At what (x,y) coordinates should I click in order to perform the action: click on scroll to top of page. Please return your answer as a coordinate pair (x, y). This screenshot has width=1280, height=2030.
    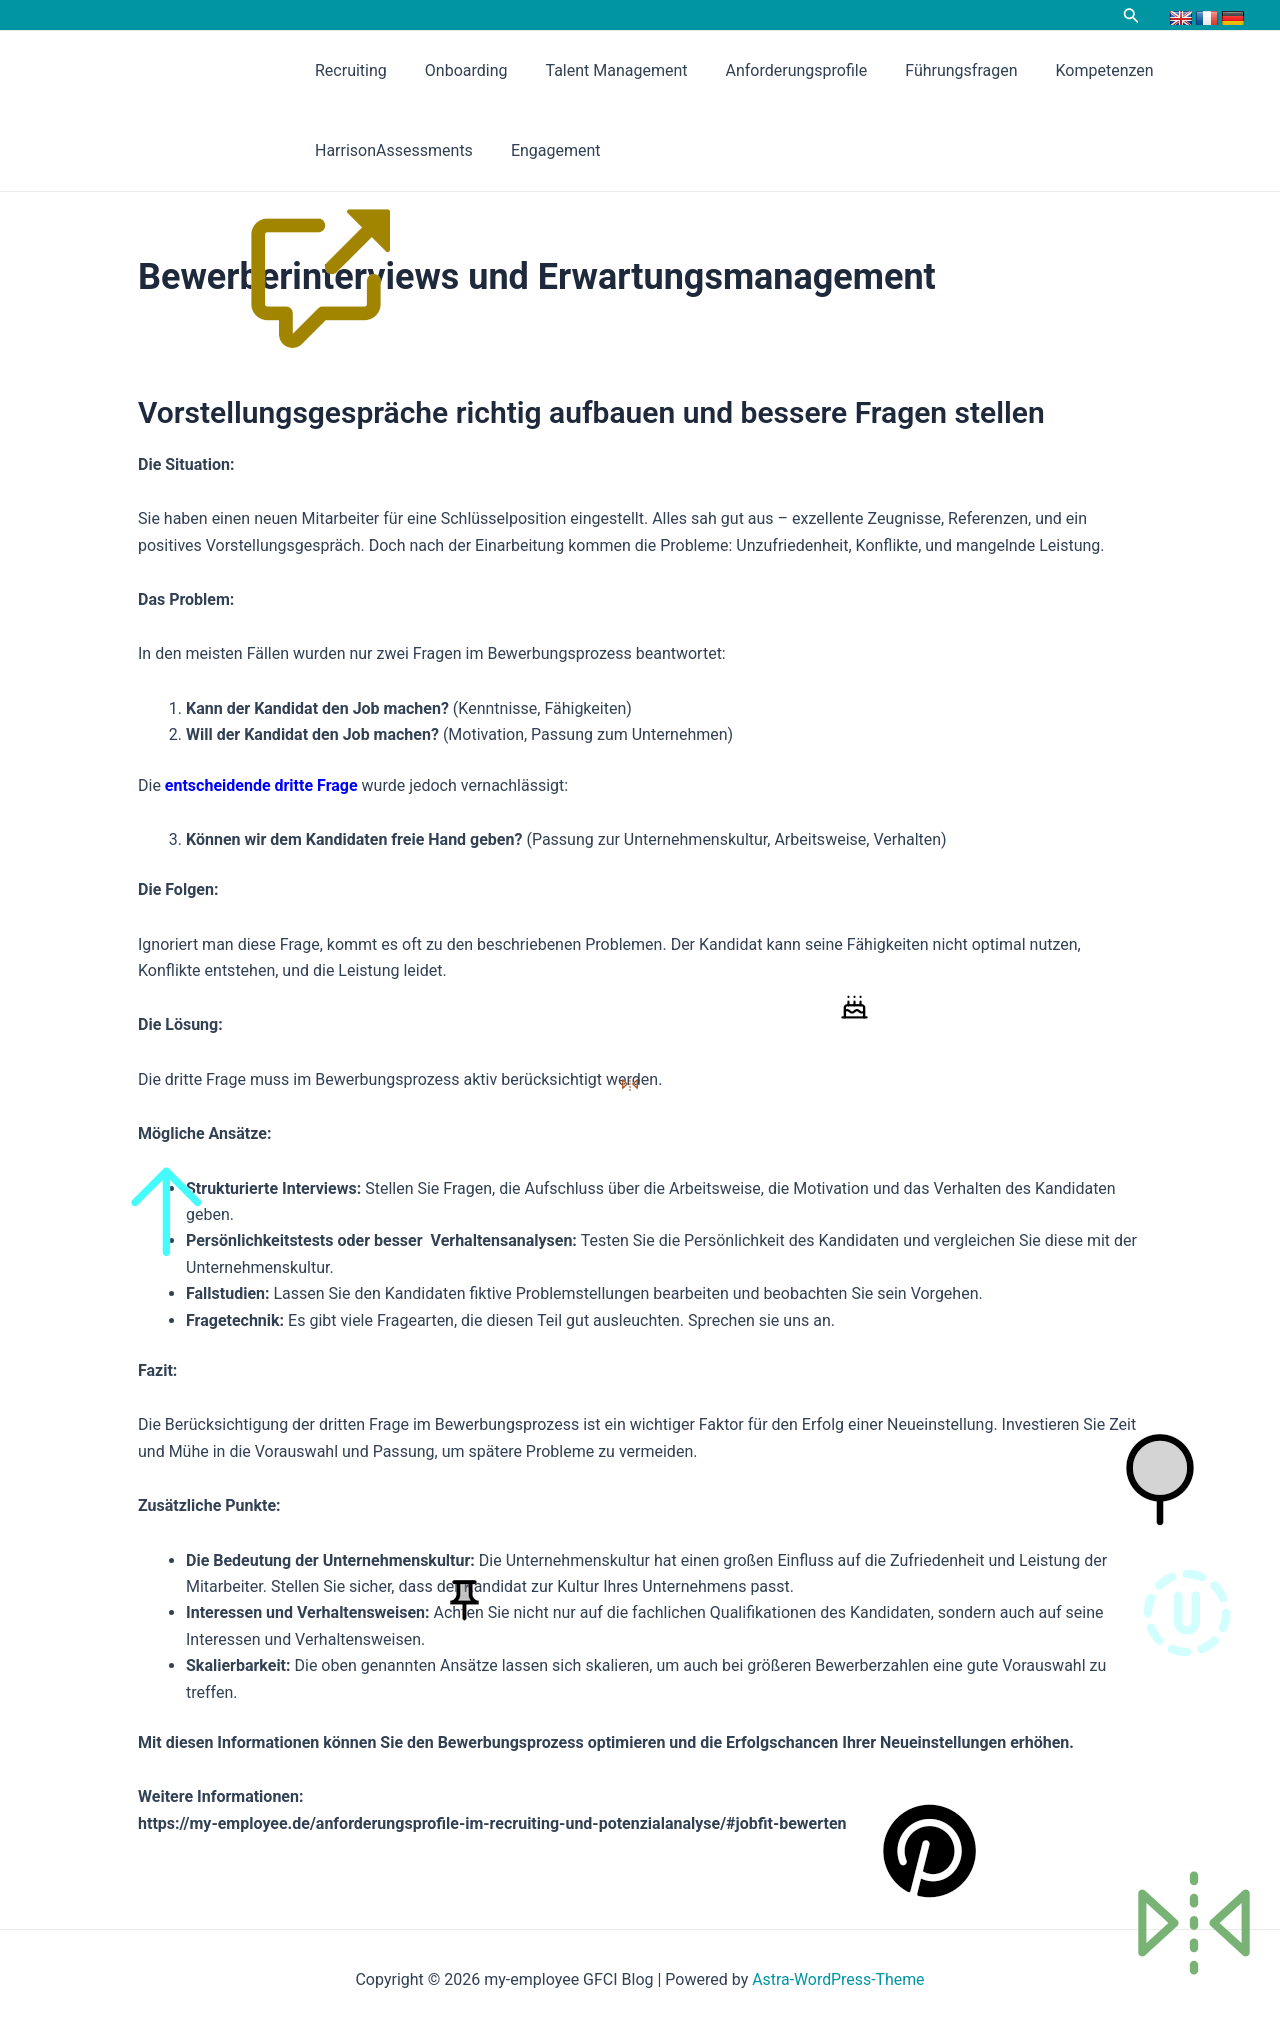
    Looking at the image, I should click on (167, 1213).